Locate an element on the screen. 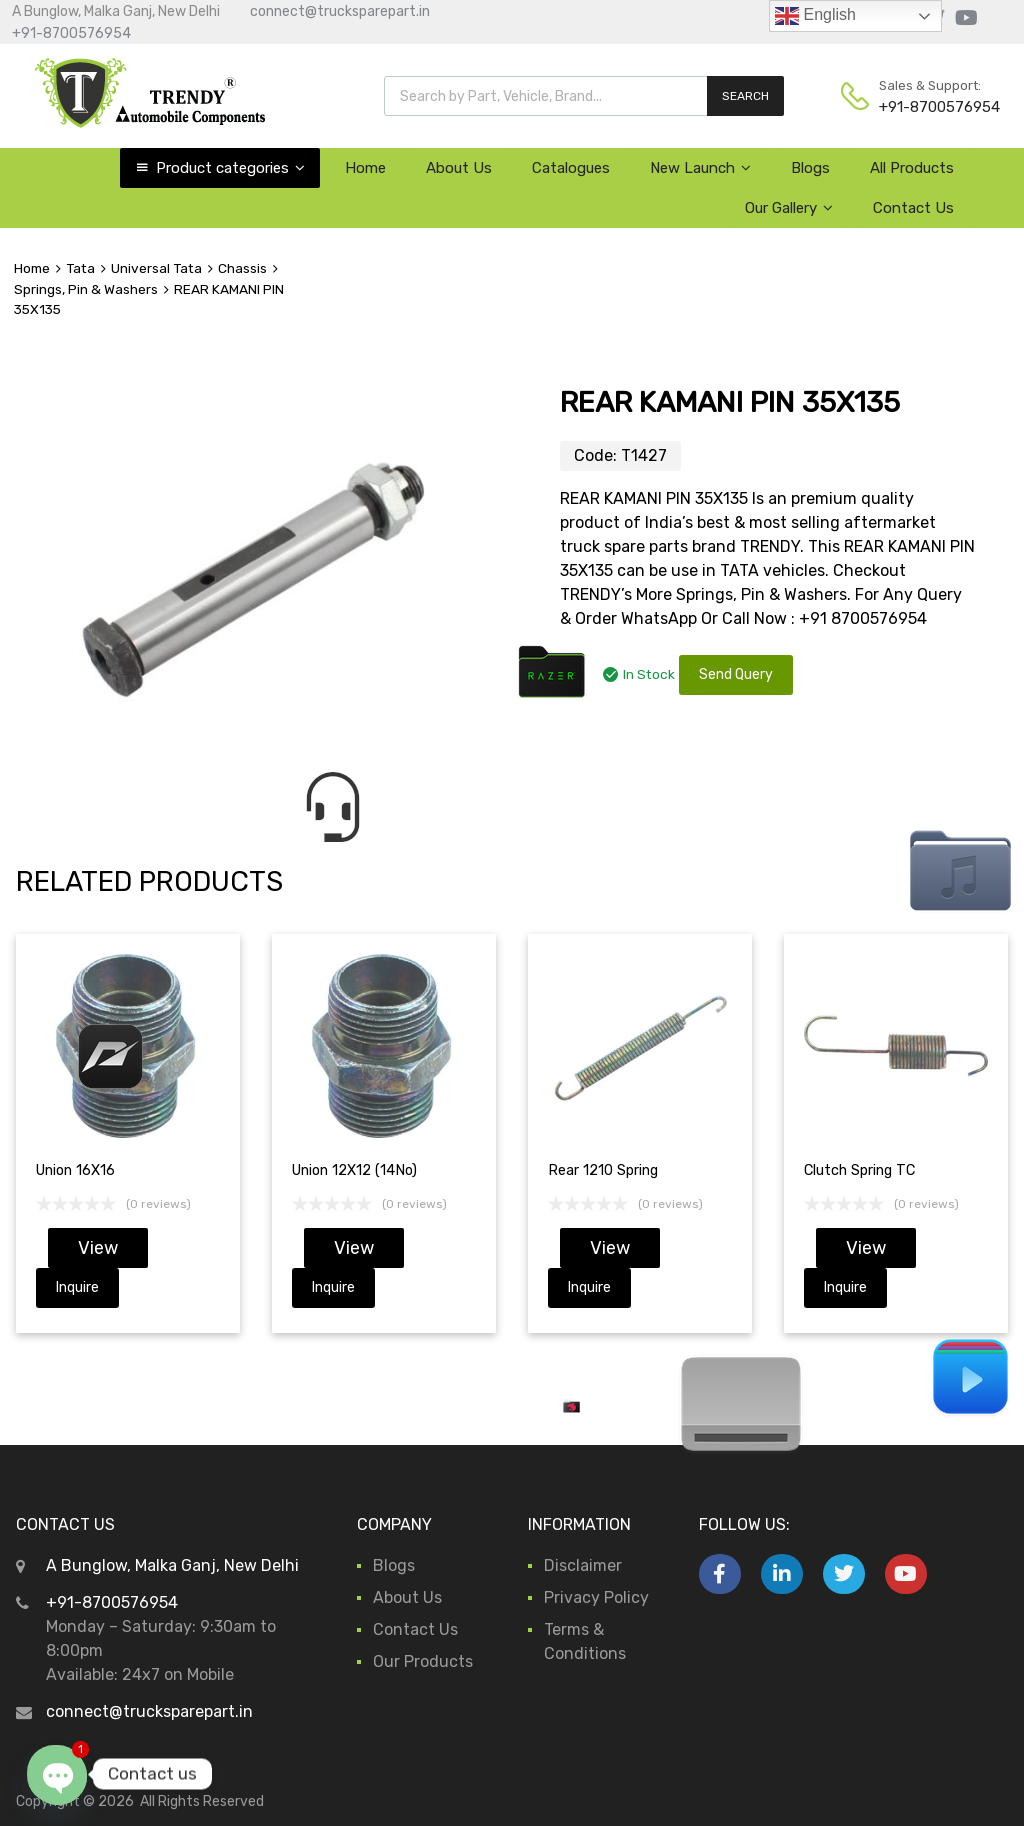 This screenshot has height=1826, width=1024. audio or headset settings is located at coordinates (333, 807).